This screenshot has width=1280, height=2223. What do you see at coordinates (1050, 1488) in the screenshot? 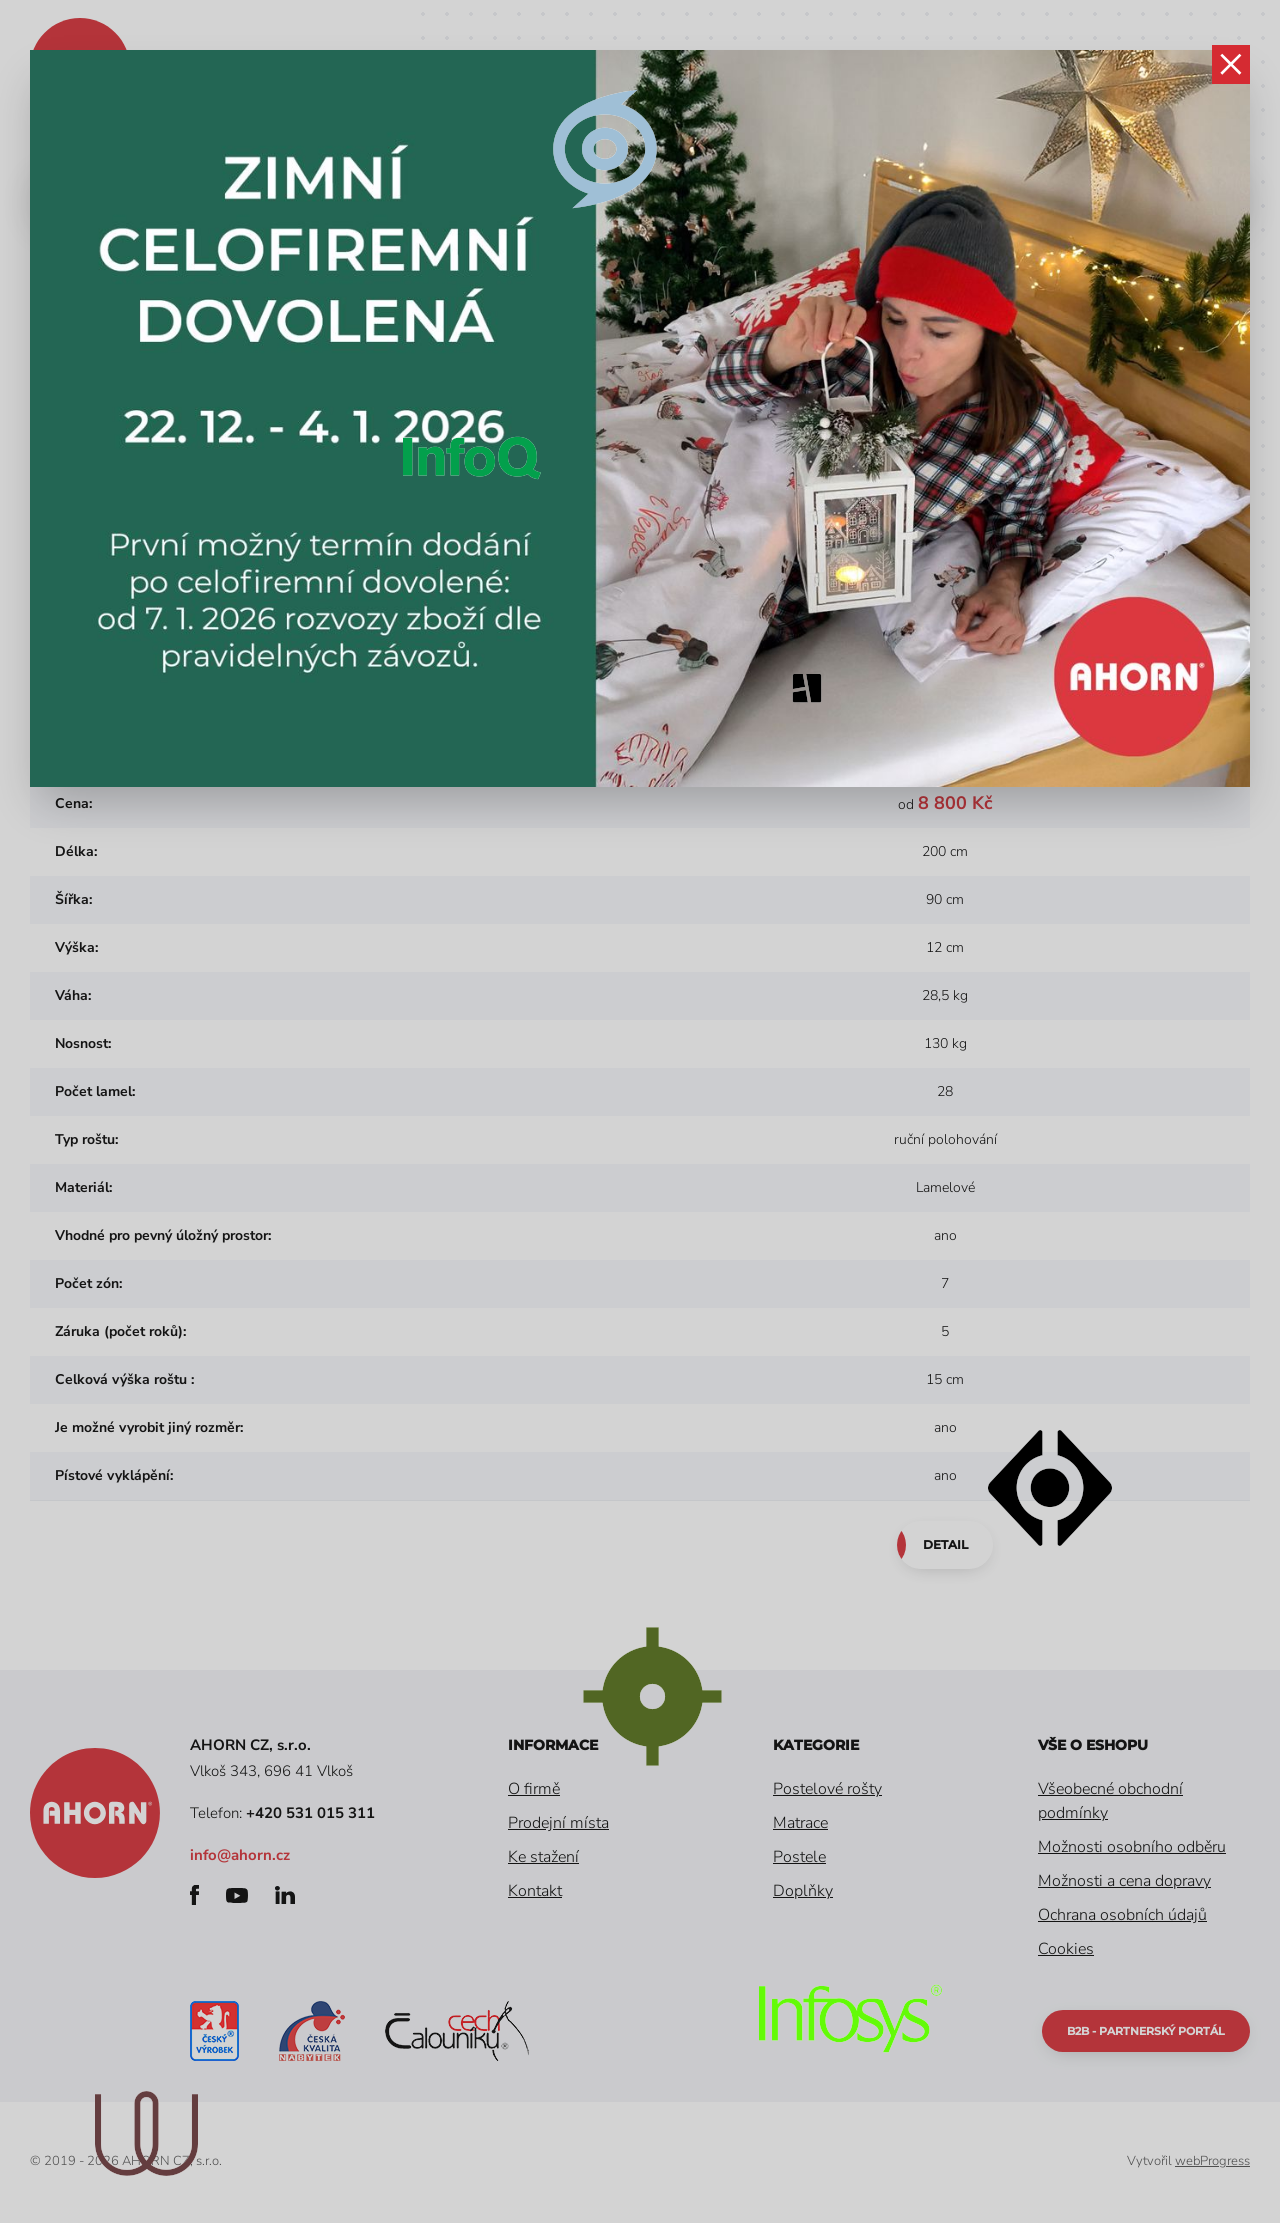
I see `codestream logo` at bounding box center [1050, 1488].